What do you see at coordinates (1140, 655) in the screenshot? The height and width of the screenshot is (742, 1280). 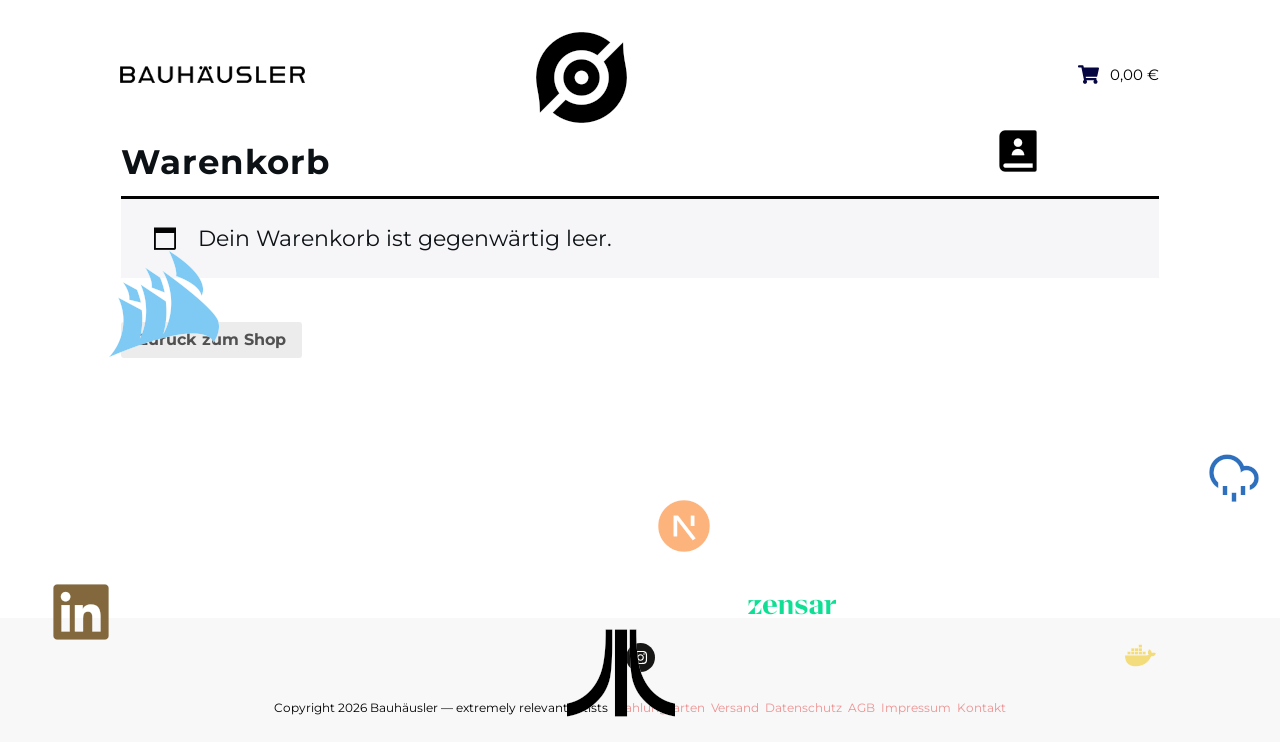 I see `docker container platform logo` at bounding box center [1140, 655].